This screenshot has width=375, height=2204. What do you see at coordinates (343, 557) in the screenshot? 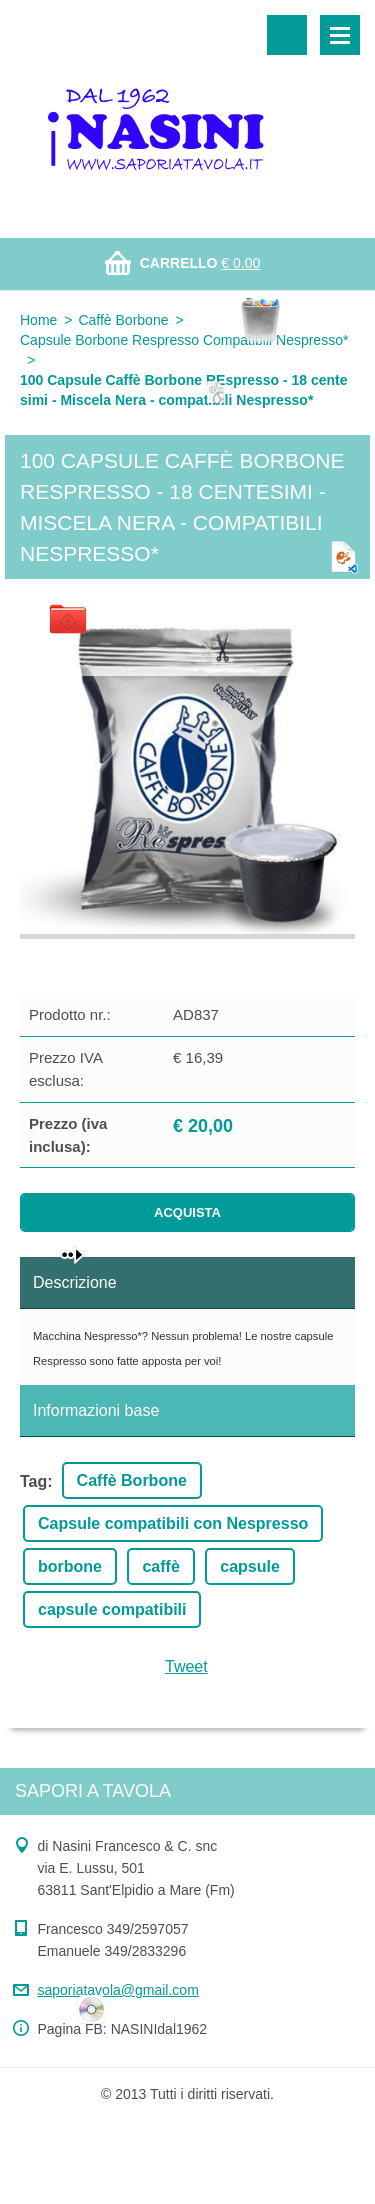
I see `bower package manager file in Visual Studio Code` at bounding box center [343, 557].